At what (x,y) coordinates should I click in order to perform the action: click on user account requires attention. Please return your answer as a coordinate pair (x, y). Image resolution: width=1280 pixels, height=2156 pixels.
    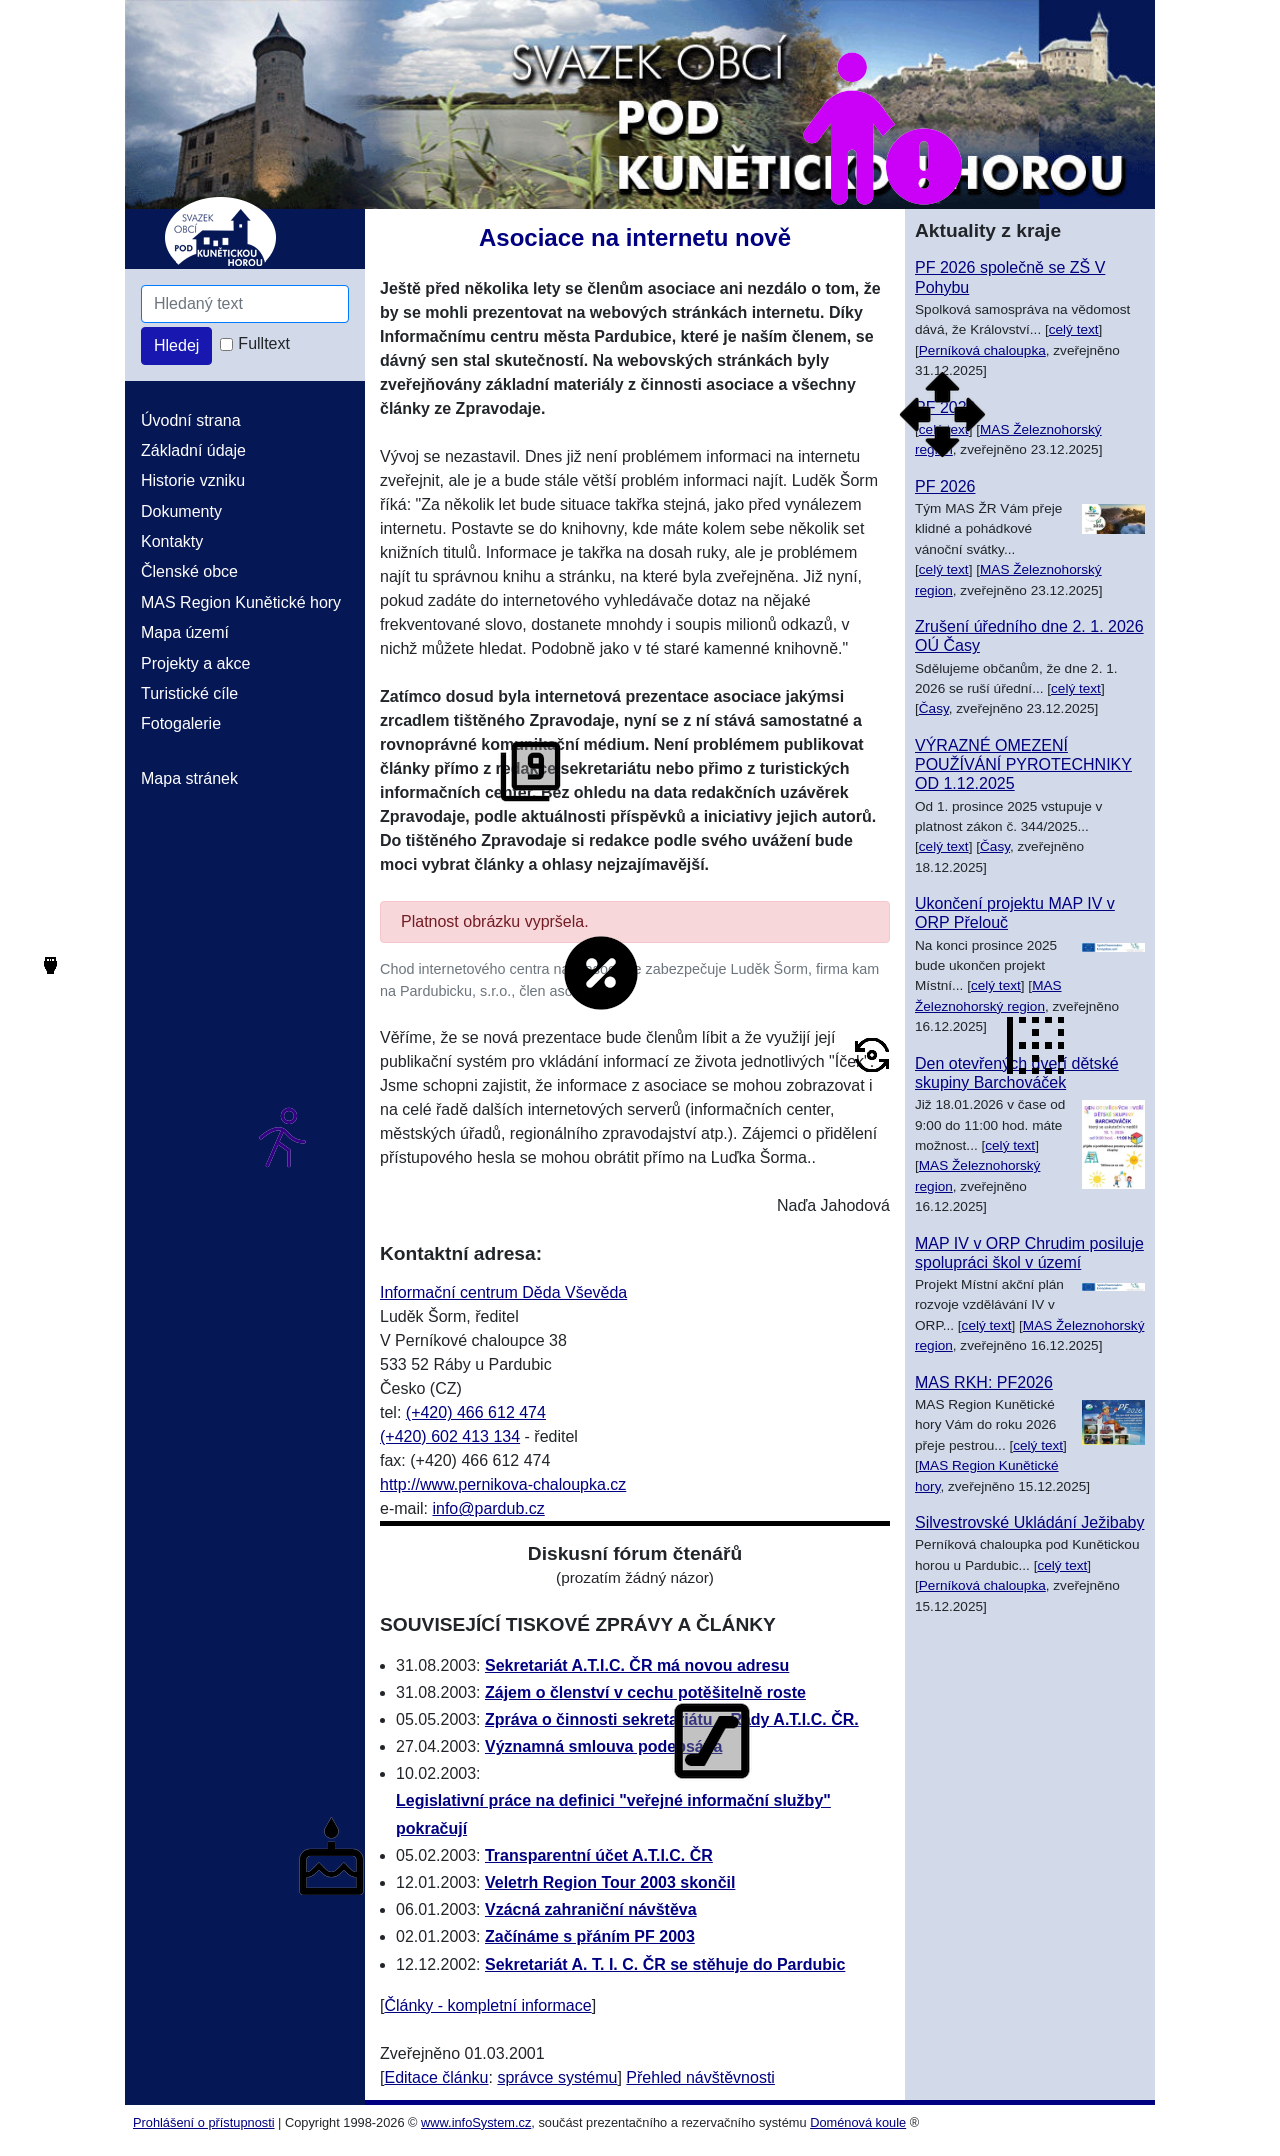
    Looking at the image, I should click on (877, 128).